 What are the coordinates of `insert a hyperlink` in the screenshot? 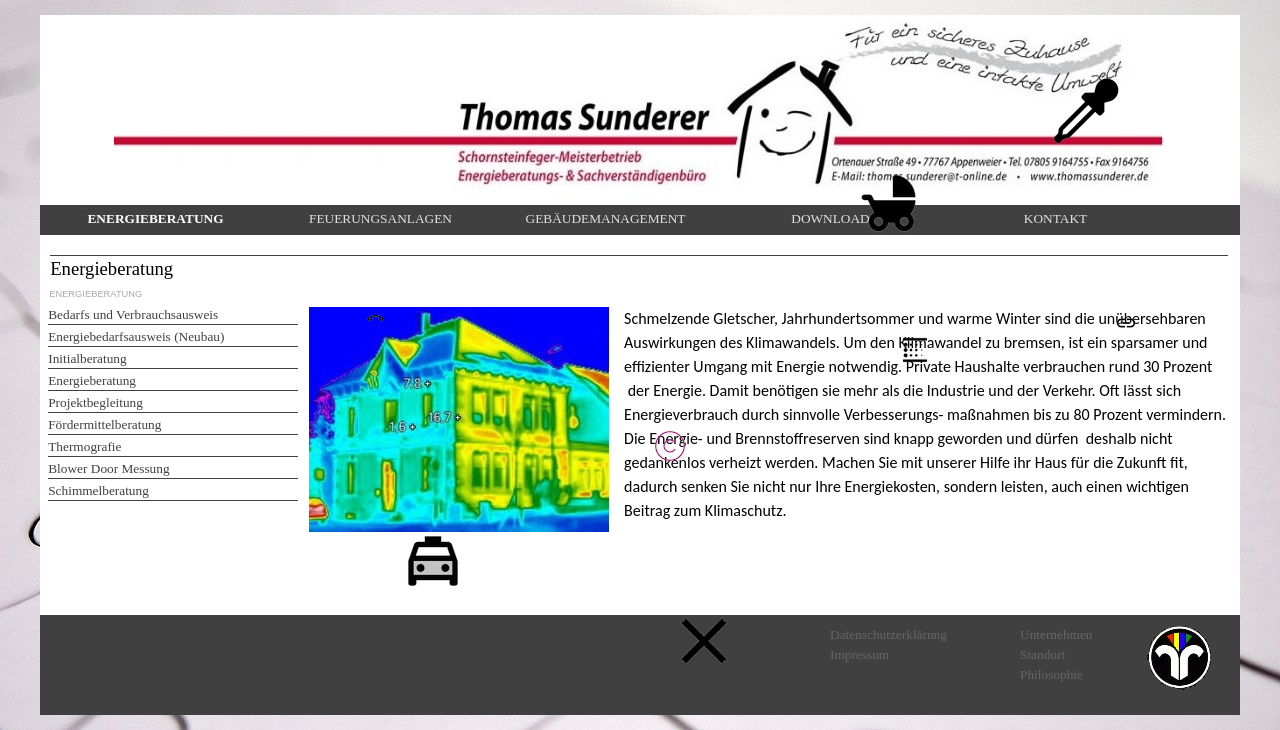 It's located at (1126, 323).